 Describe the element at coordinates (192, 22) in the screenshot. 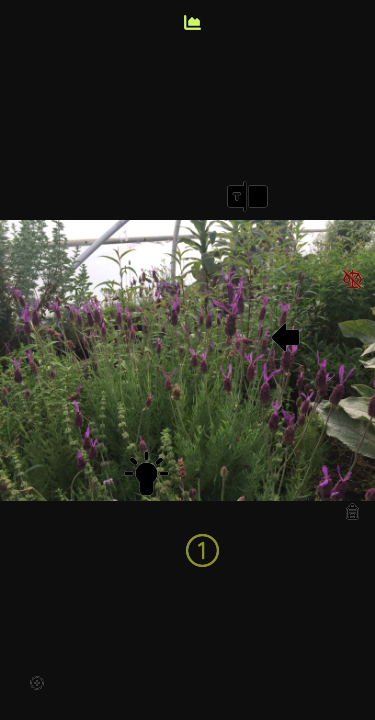

I see `view area chart or graph data` at that location.